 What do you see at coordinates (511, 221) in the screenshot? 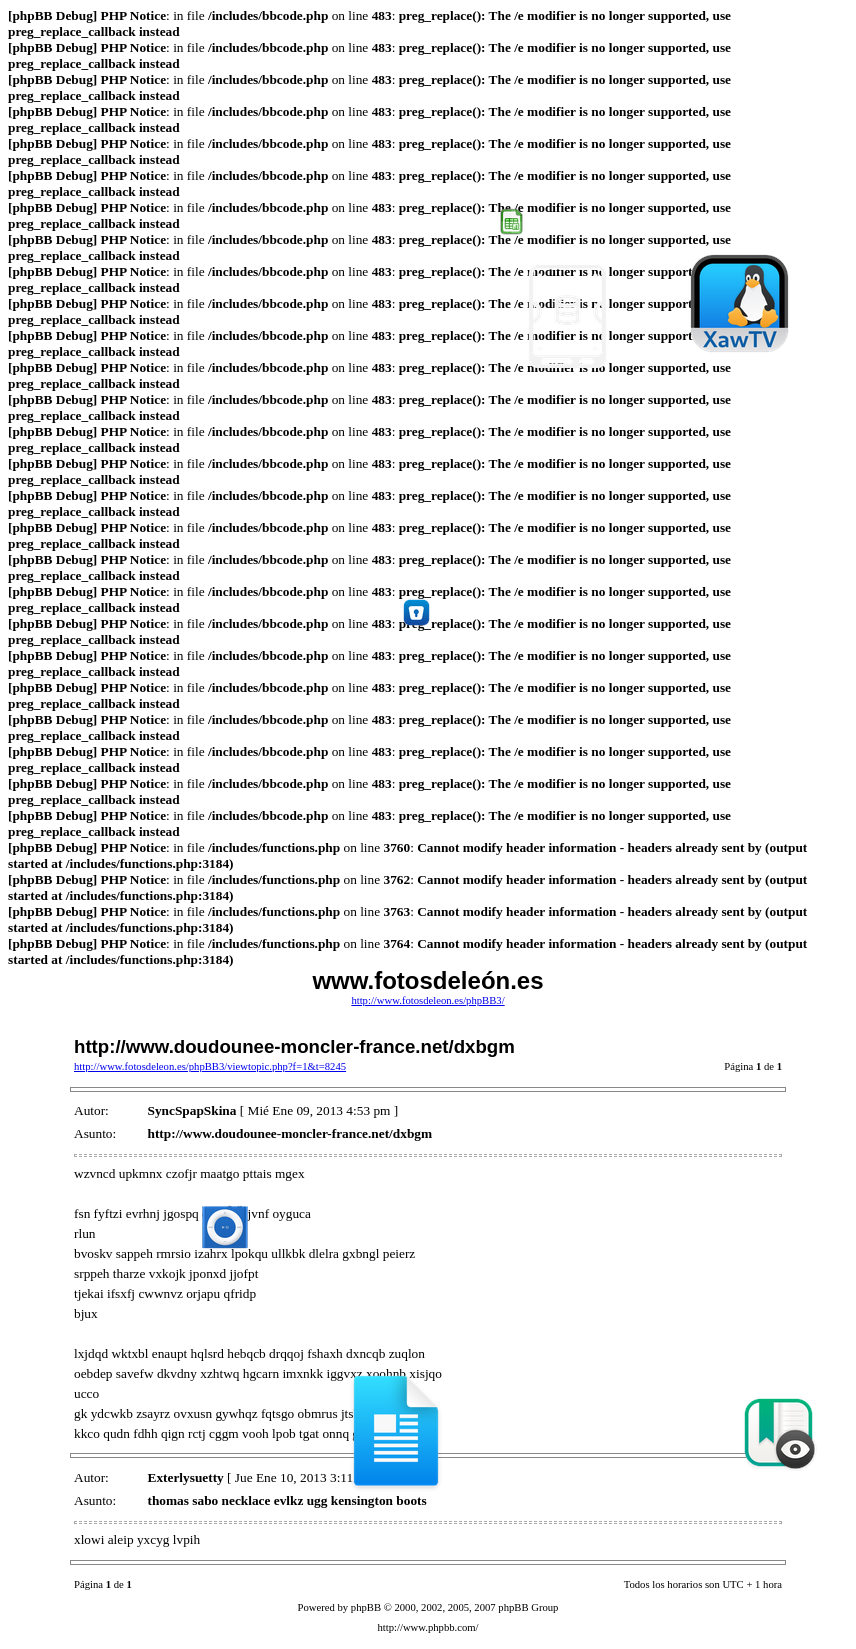
I see `open an opendocument spreadsheet file` at bounding box center [511, 221].